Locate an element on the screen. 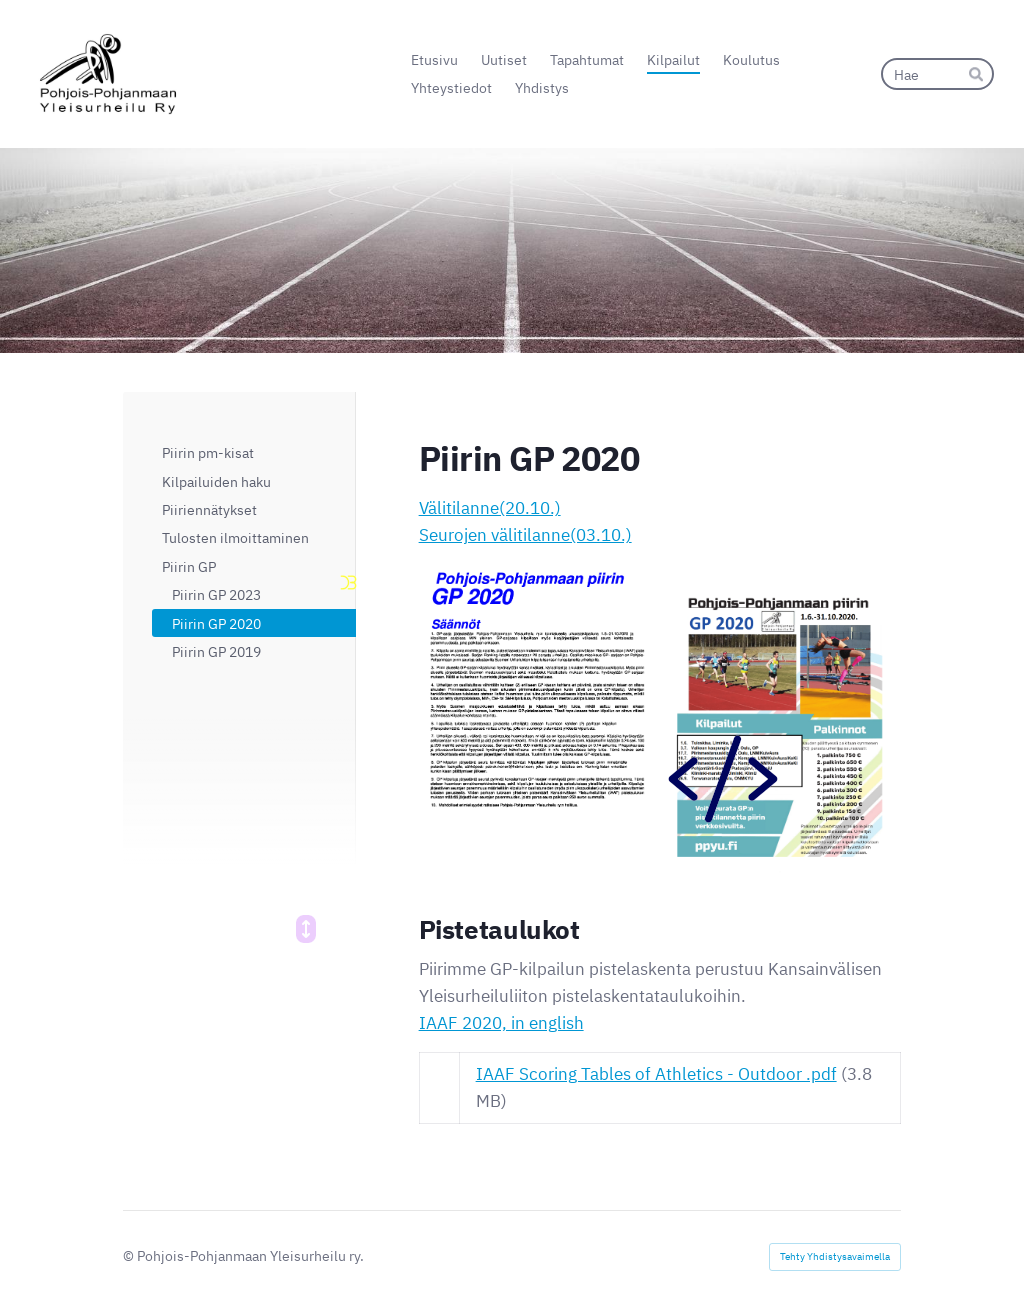  scroll up or down on the page is located at coordinates (306, 929).